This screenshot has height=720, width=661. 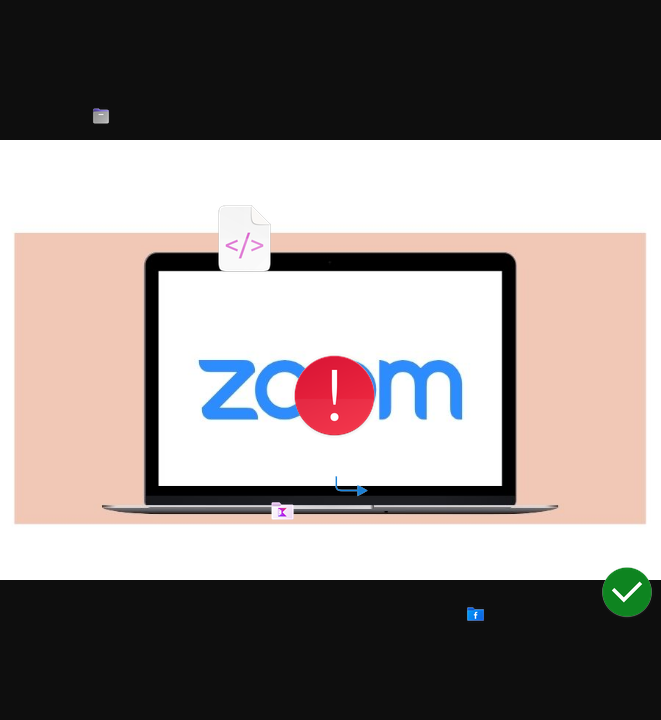 I want to click on open folder containing facebook-related files, so click(x=475, y=614).